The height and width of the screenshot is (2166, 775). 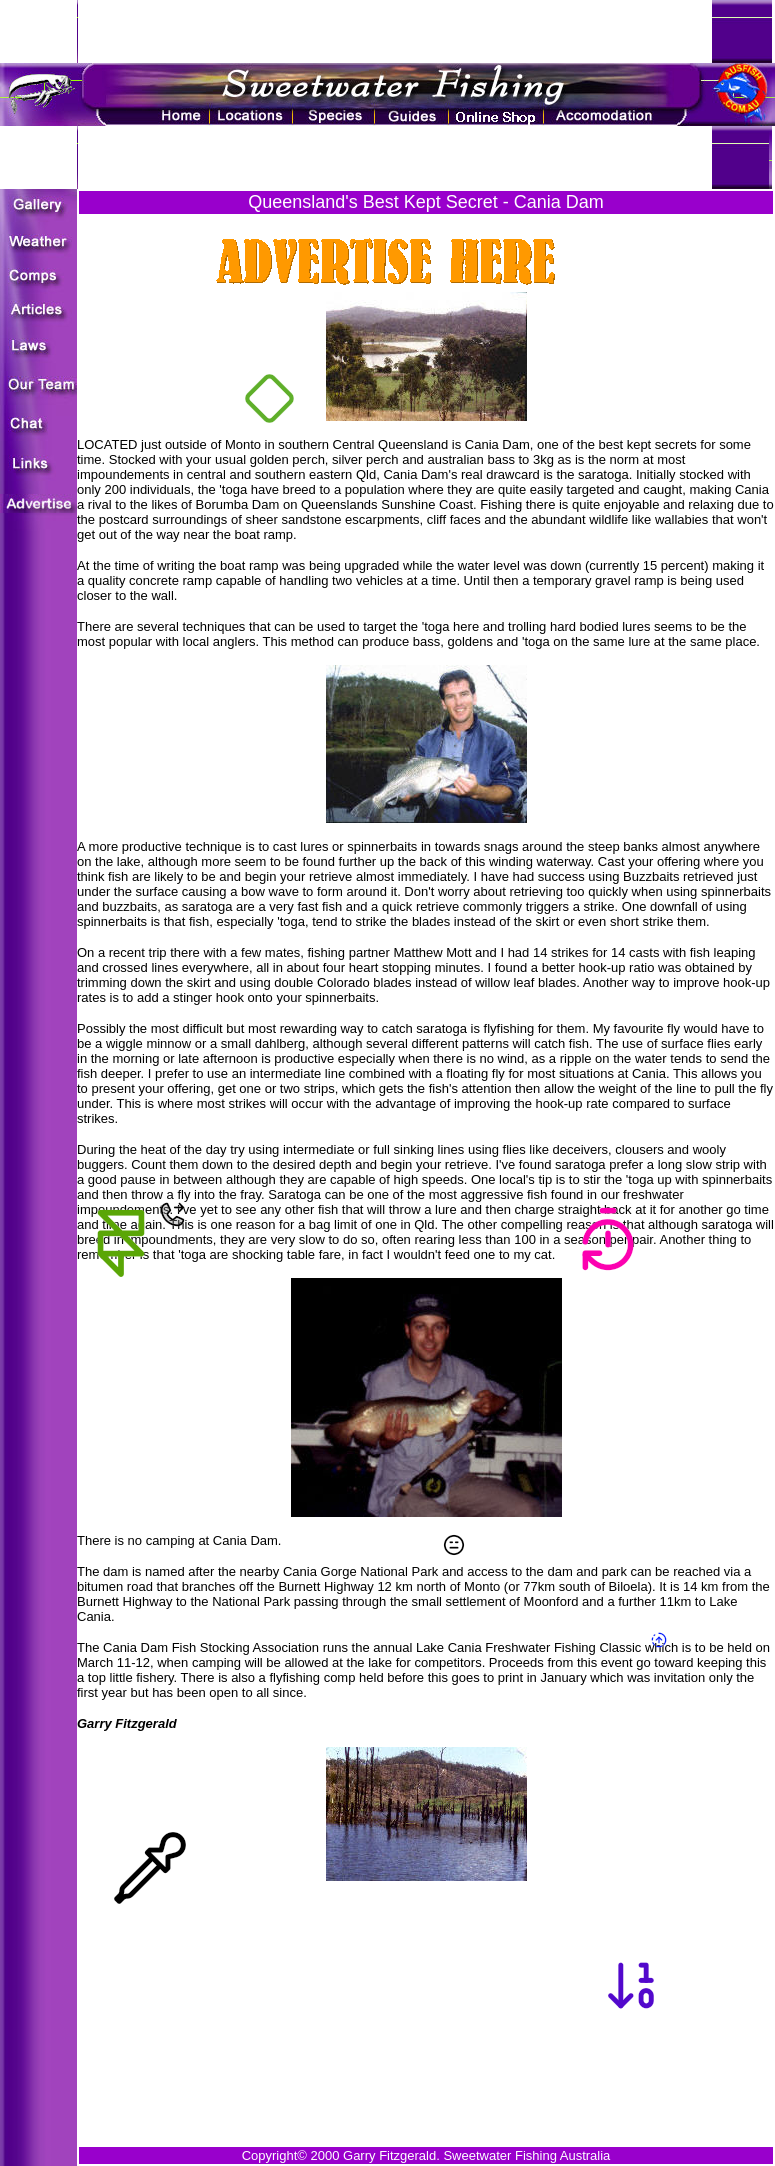 What do you see at coordinates (269, 398) in the screenshot?
I see `indicates premium or VIP membership status` at bounding box center [269, 398].